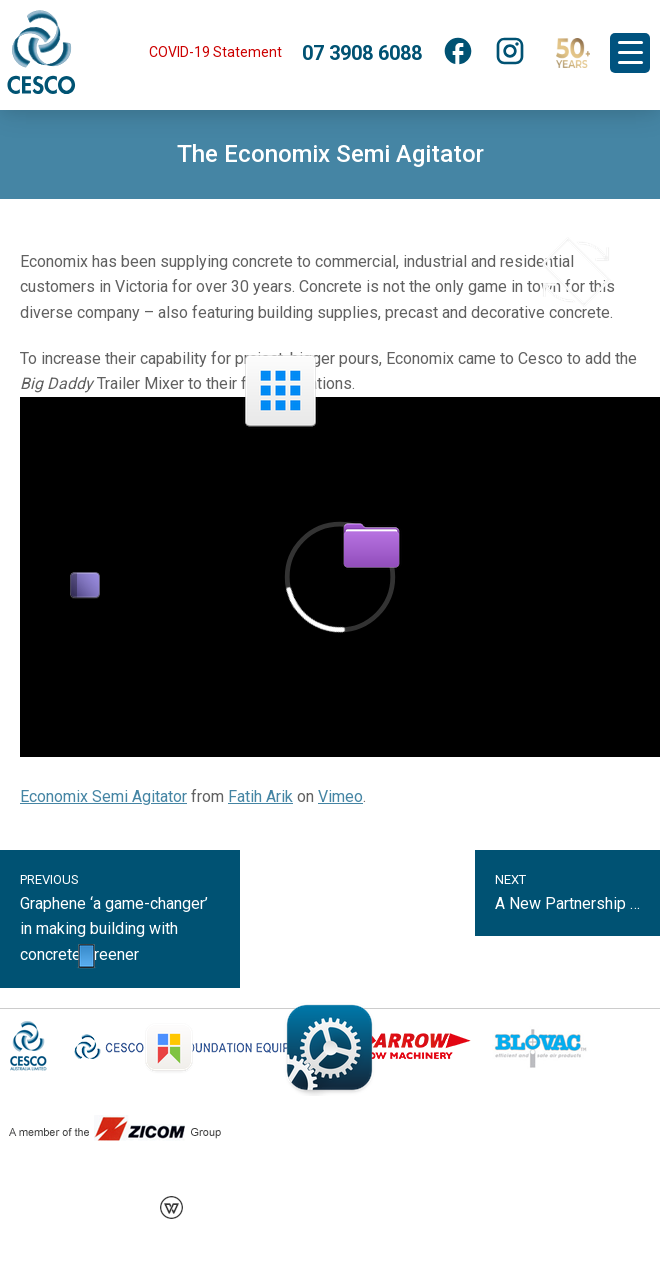  I want to click on open Steam client settings, so click(329, 1047).